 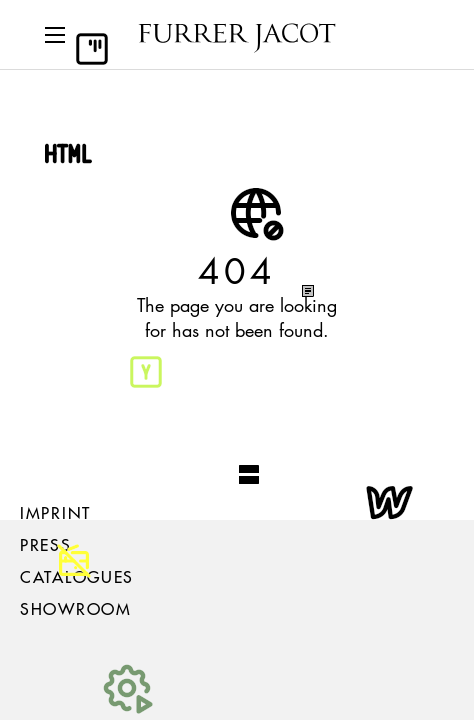 What do you see at coordinates (256, 213) in the screenshot?
I see `disable internet access` at bounding box center [256, 213].